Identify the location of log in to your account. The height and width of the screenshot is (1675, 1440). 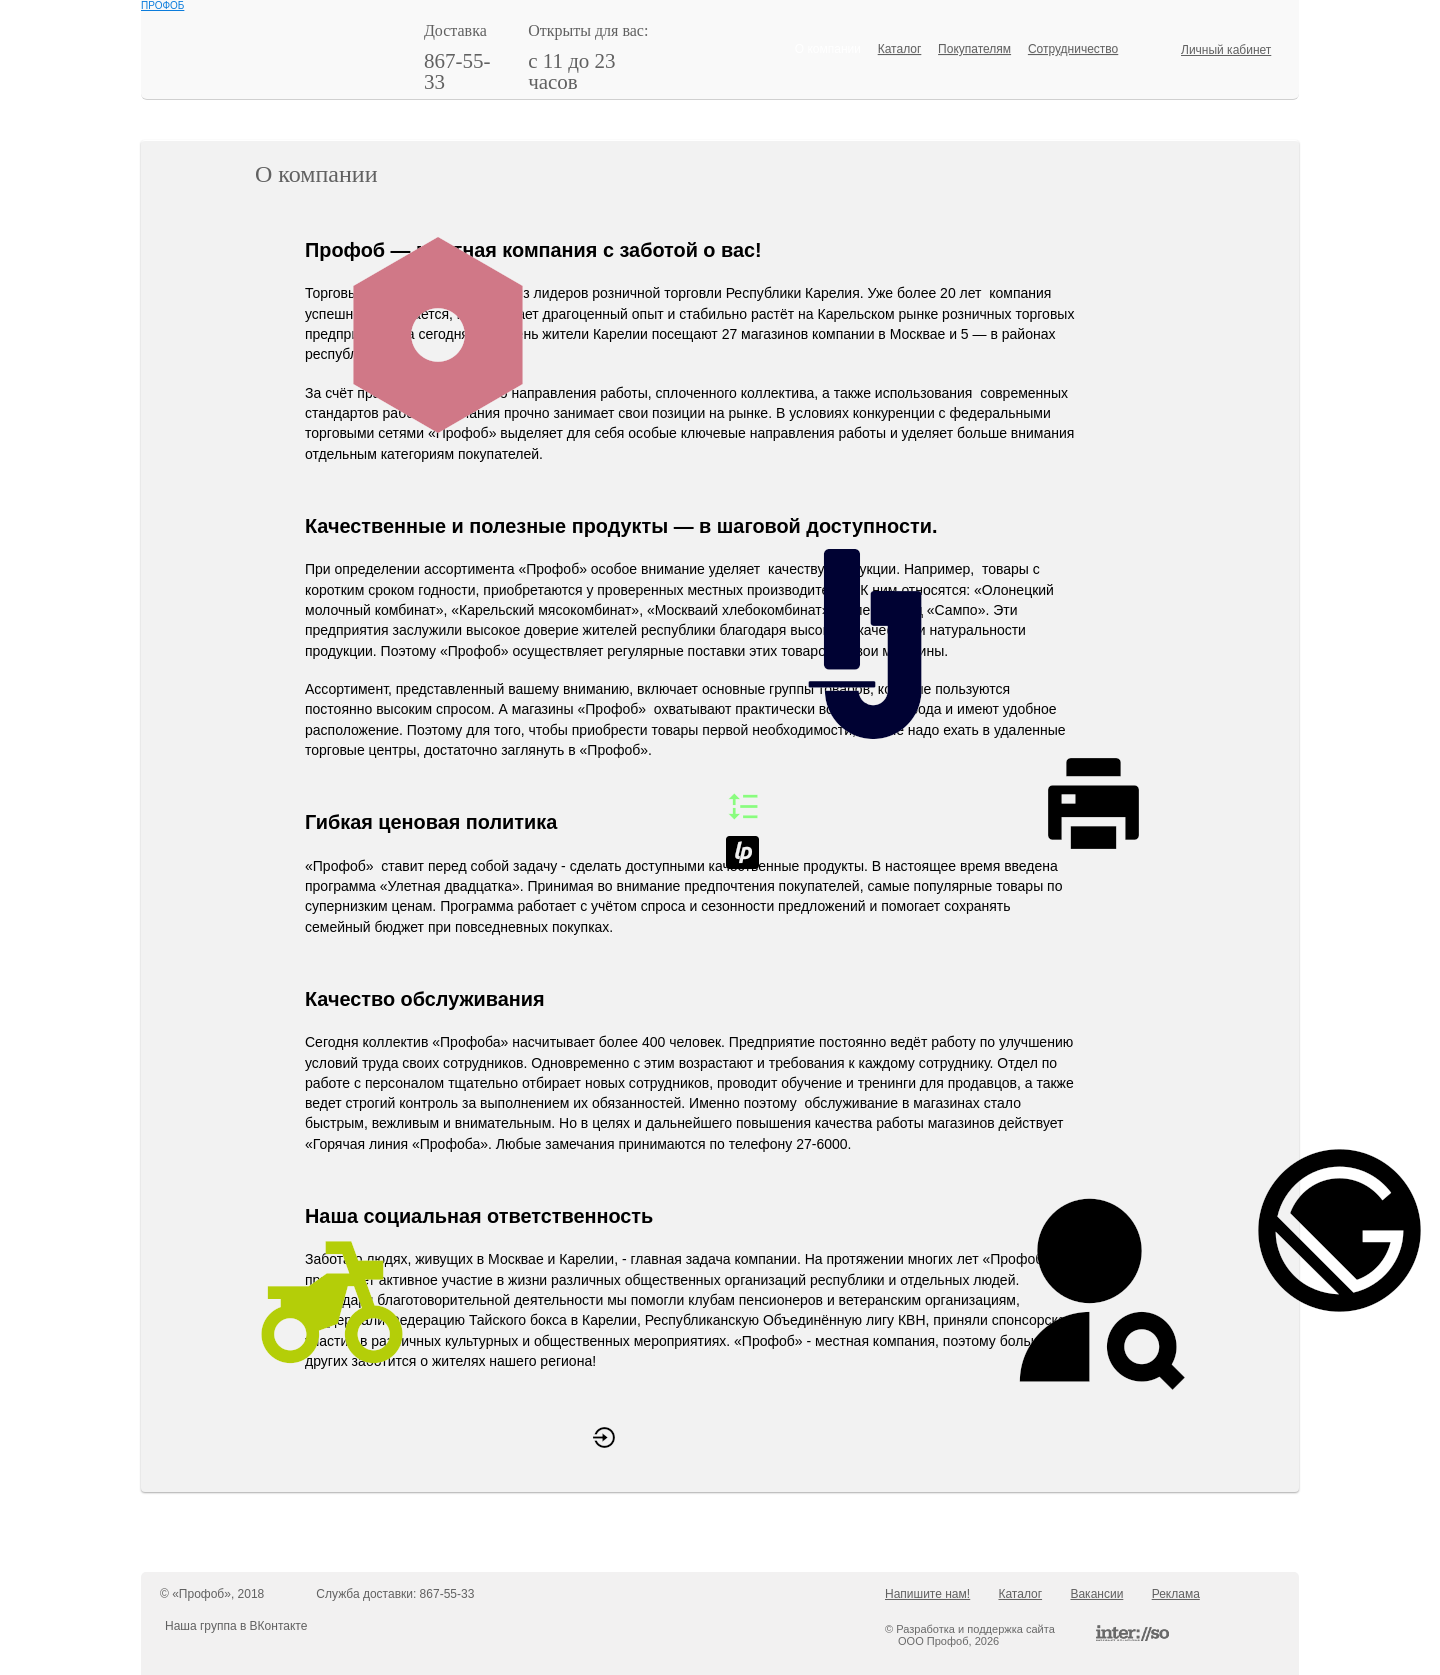
(604, 1437).